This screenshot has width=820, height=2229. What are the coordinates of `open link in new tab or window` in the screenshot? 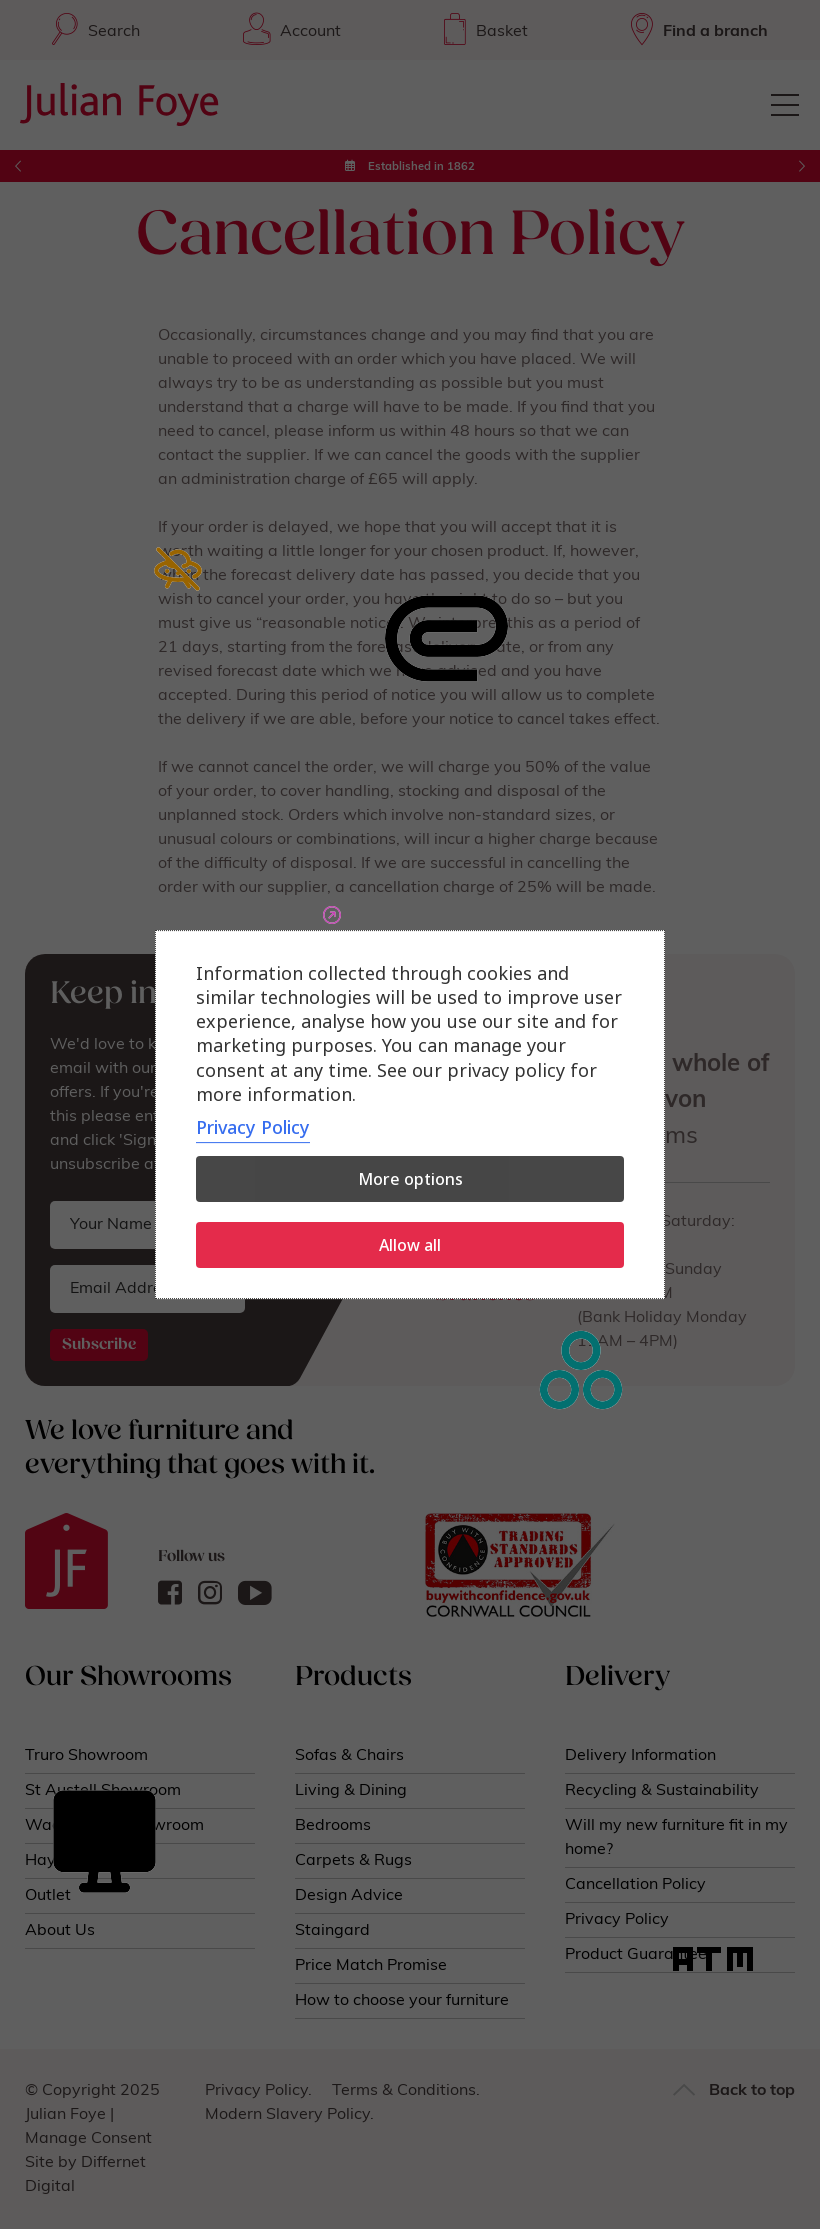 It's located at (332, 915).